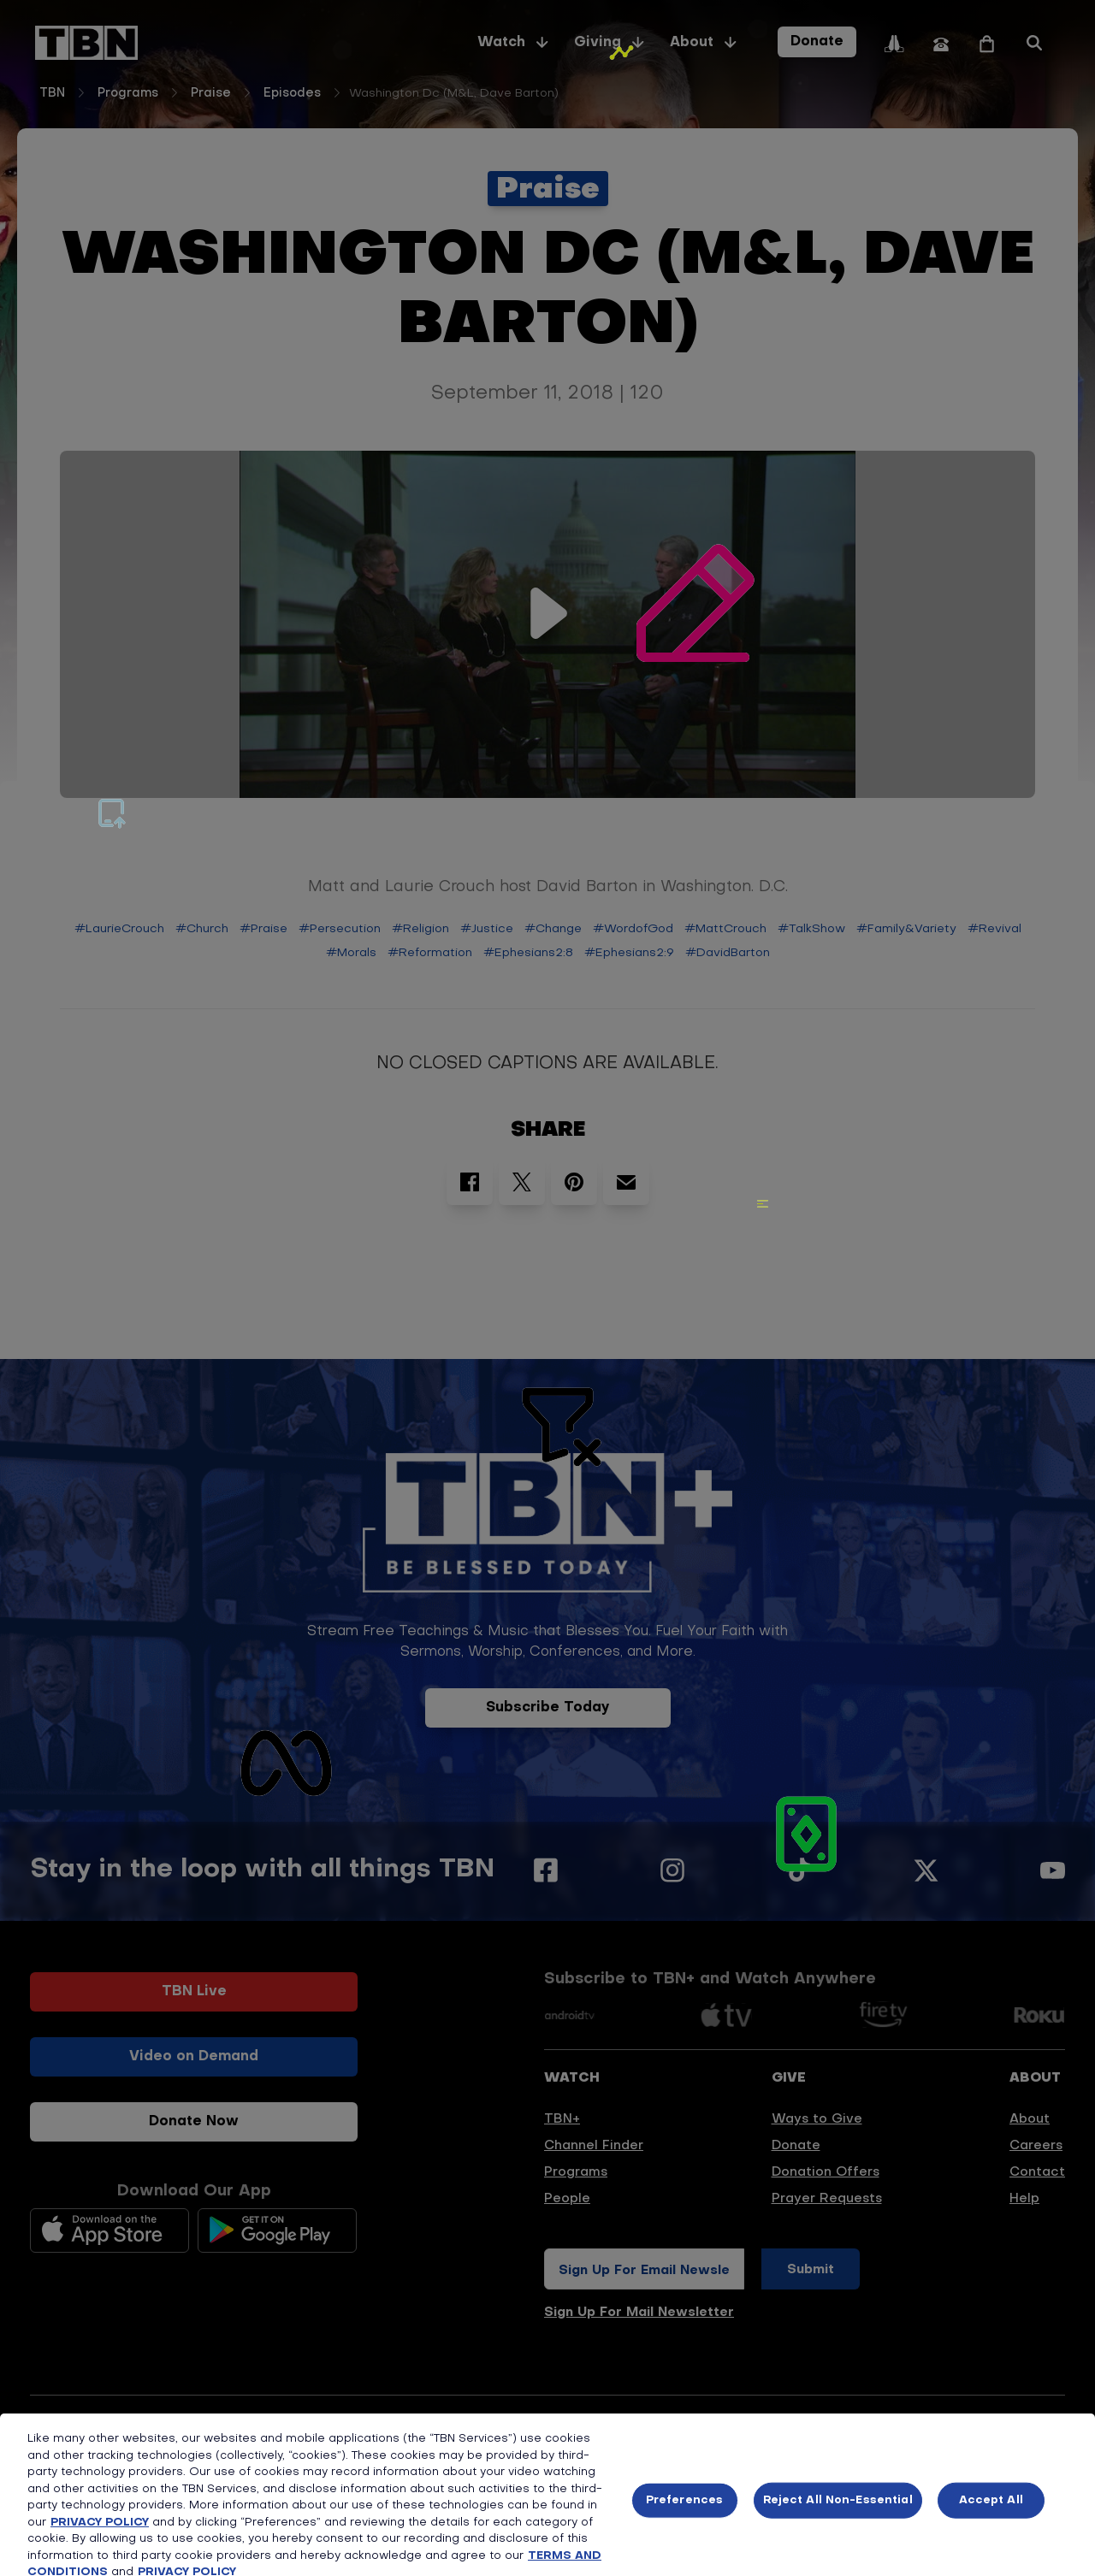  What do you see at coordinates (286, 1763) in the screenshot?
I see `Meta company logo` at bounding box center [286, 1763].